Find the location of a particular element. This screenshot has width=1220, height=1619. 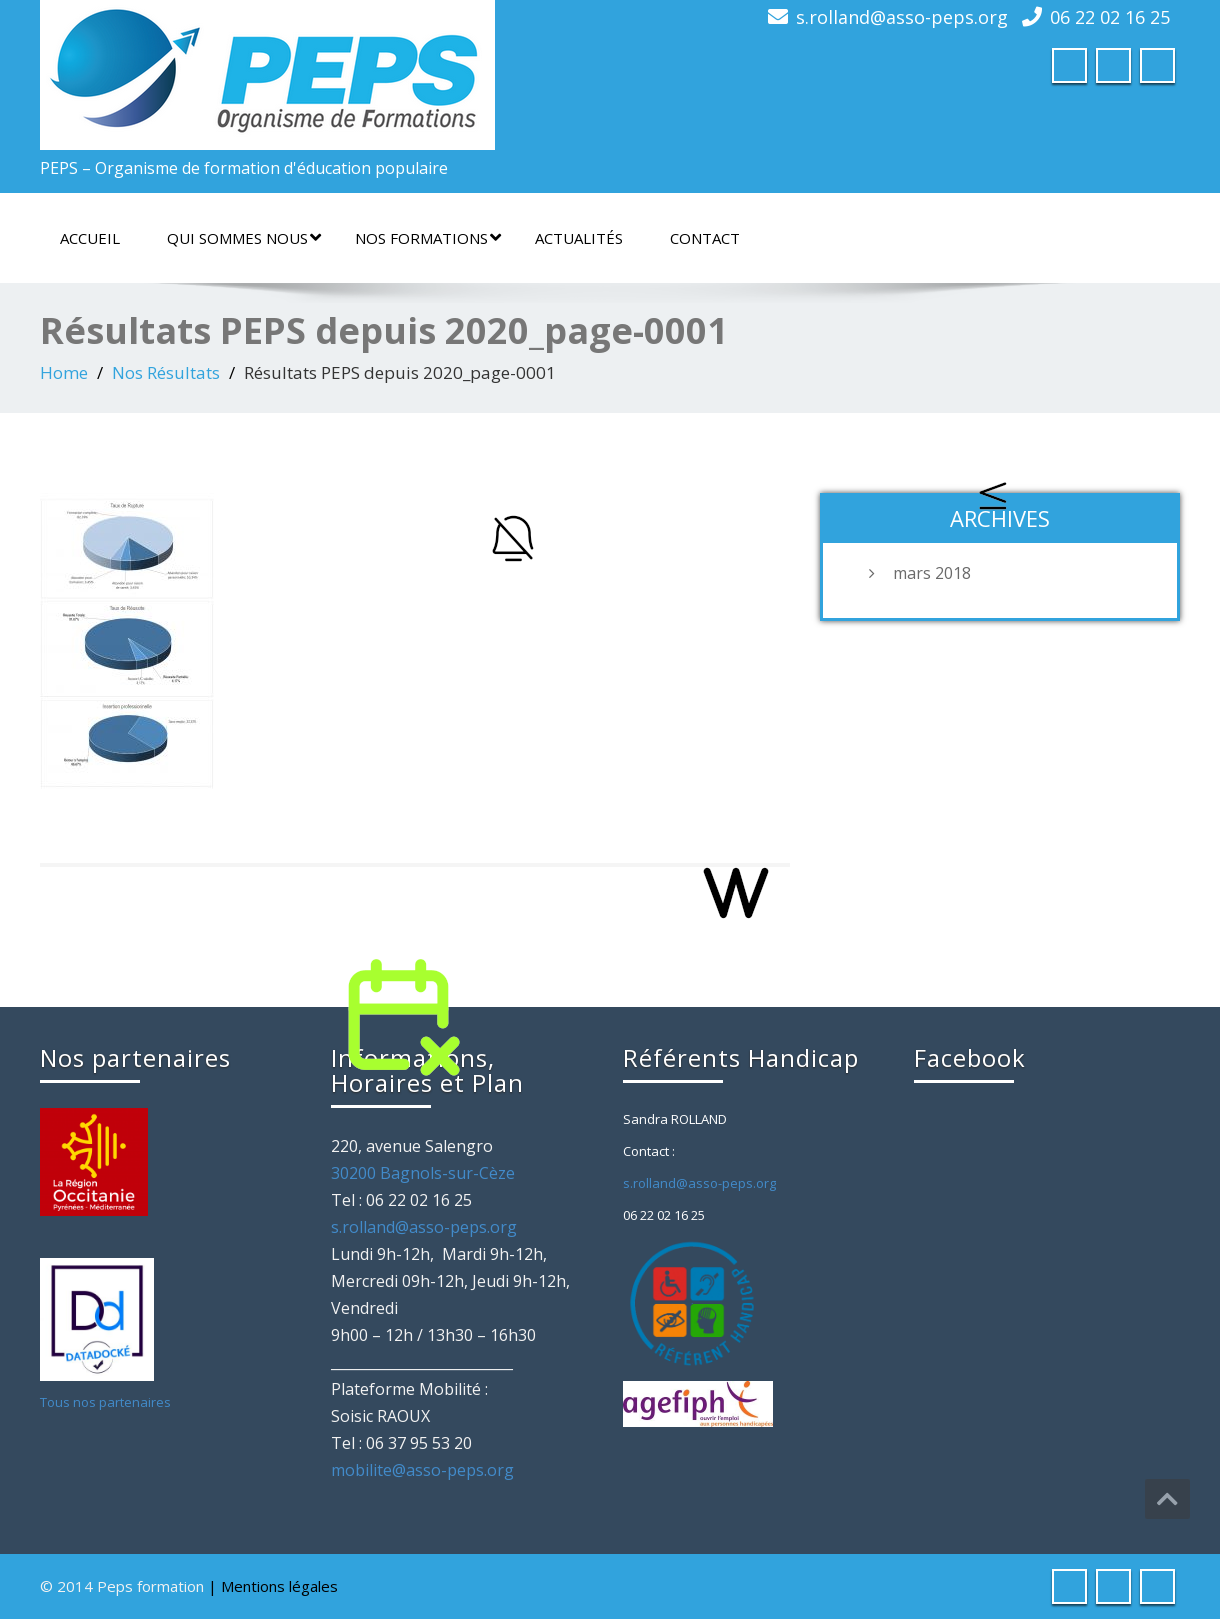

less than or equal to mathematical operator is located at coordinates (993, 496).